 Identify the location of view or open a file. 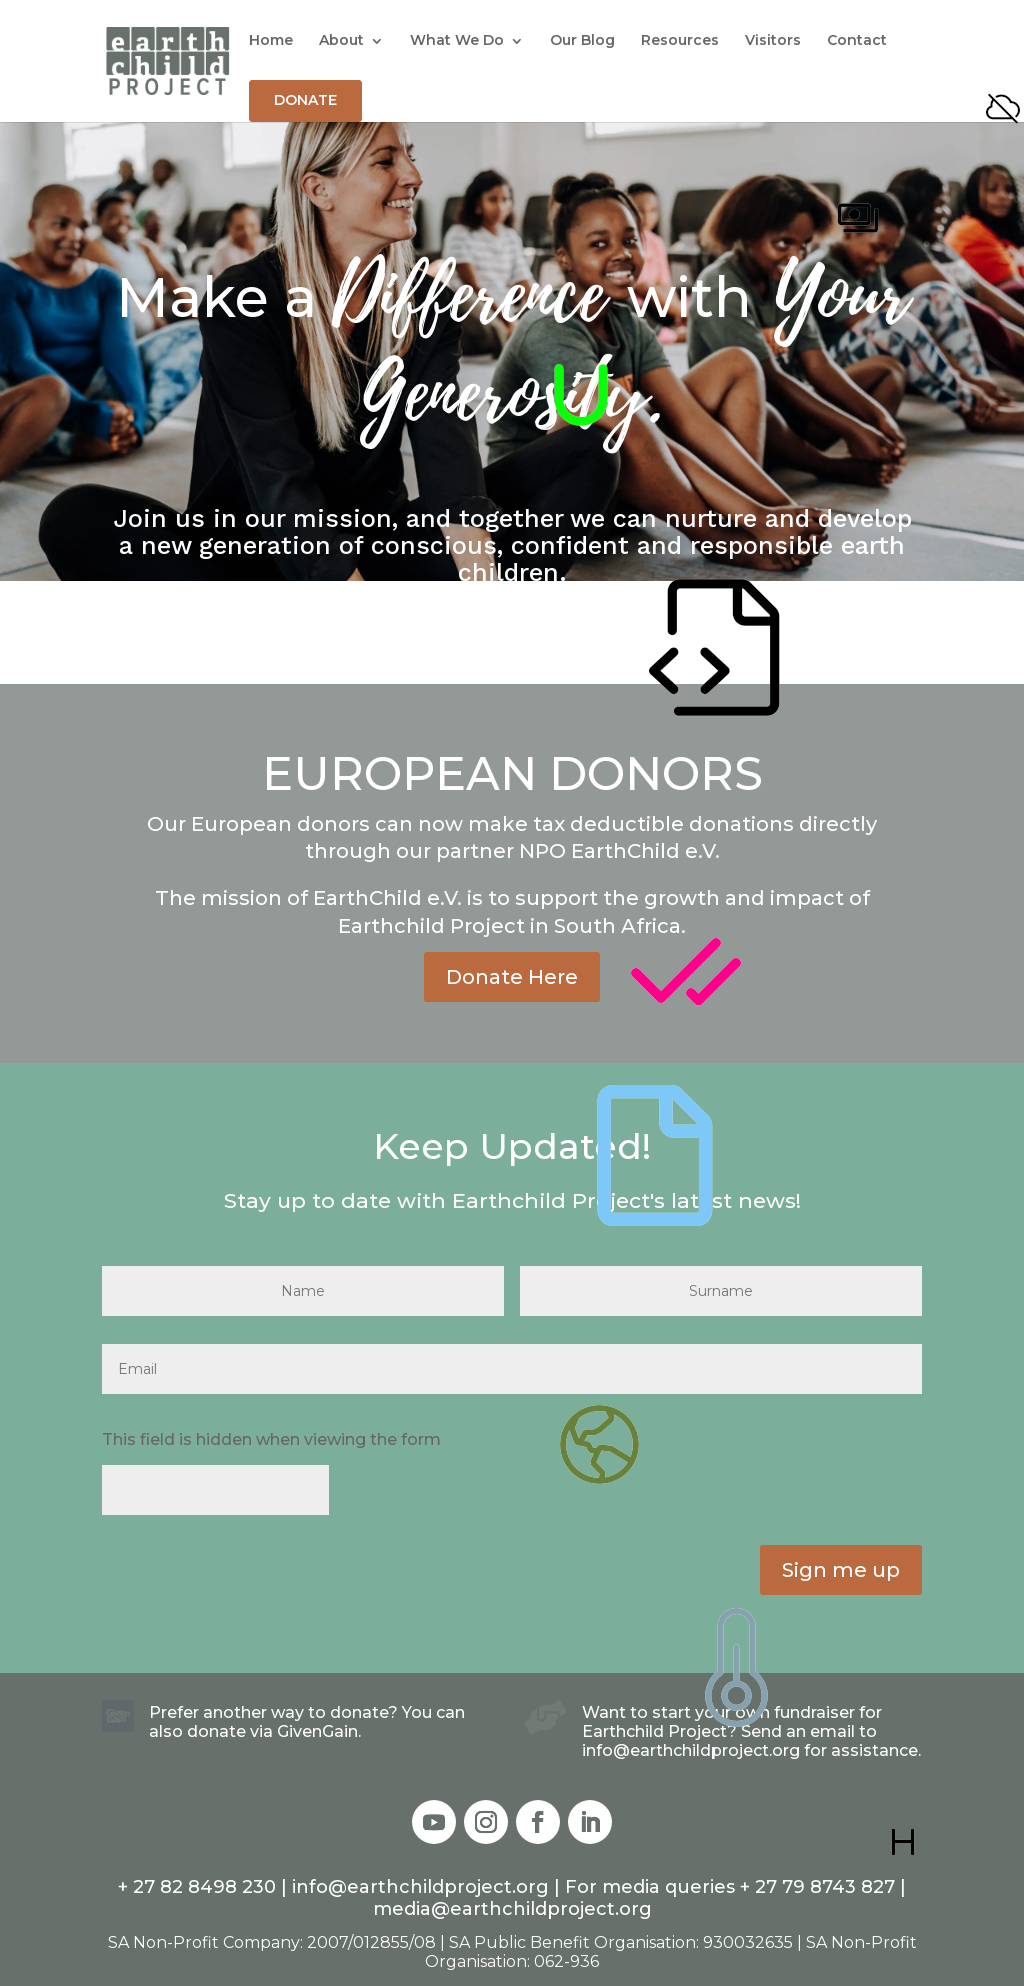
(650, 1155).